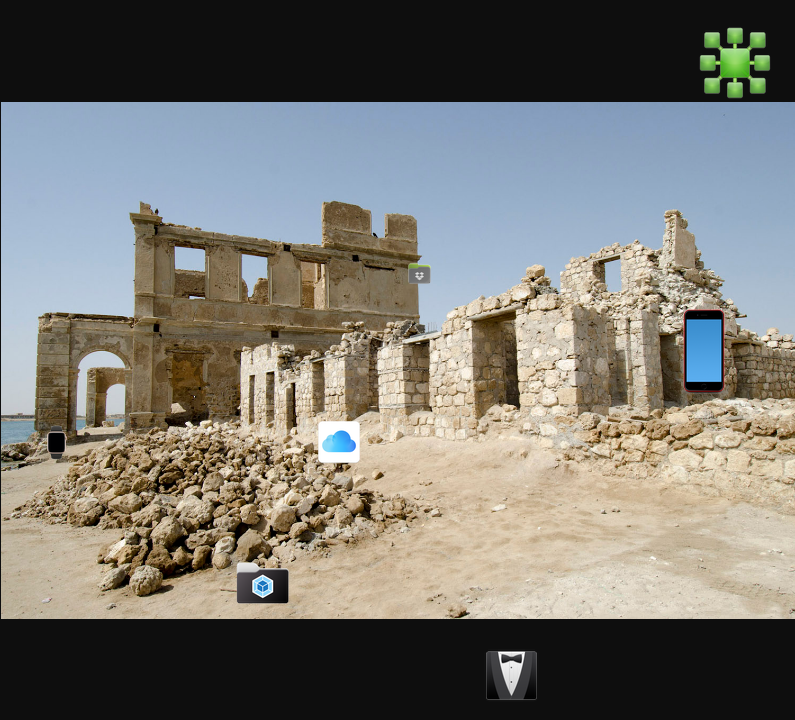  Describe the element at coordinates (511, 675) in the screenshot. I see `manage digital certificates and security credentials` at that location.